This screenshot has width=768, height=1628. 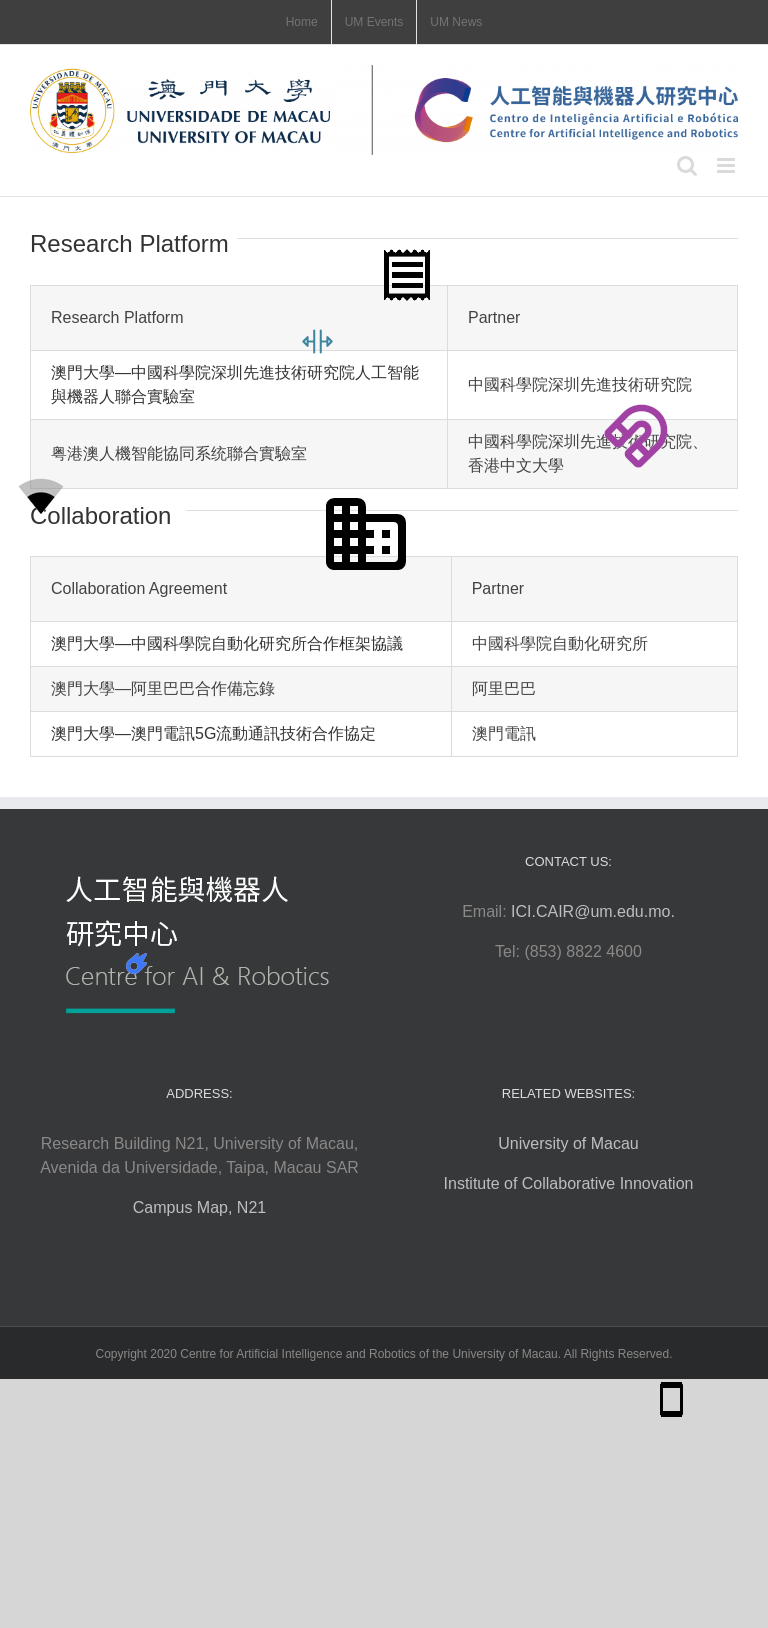 I want to click on split view horizontally, so click(x=317, y=341).